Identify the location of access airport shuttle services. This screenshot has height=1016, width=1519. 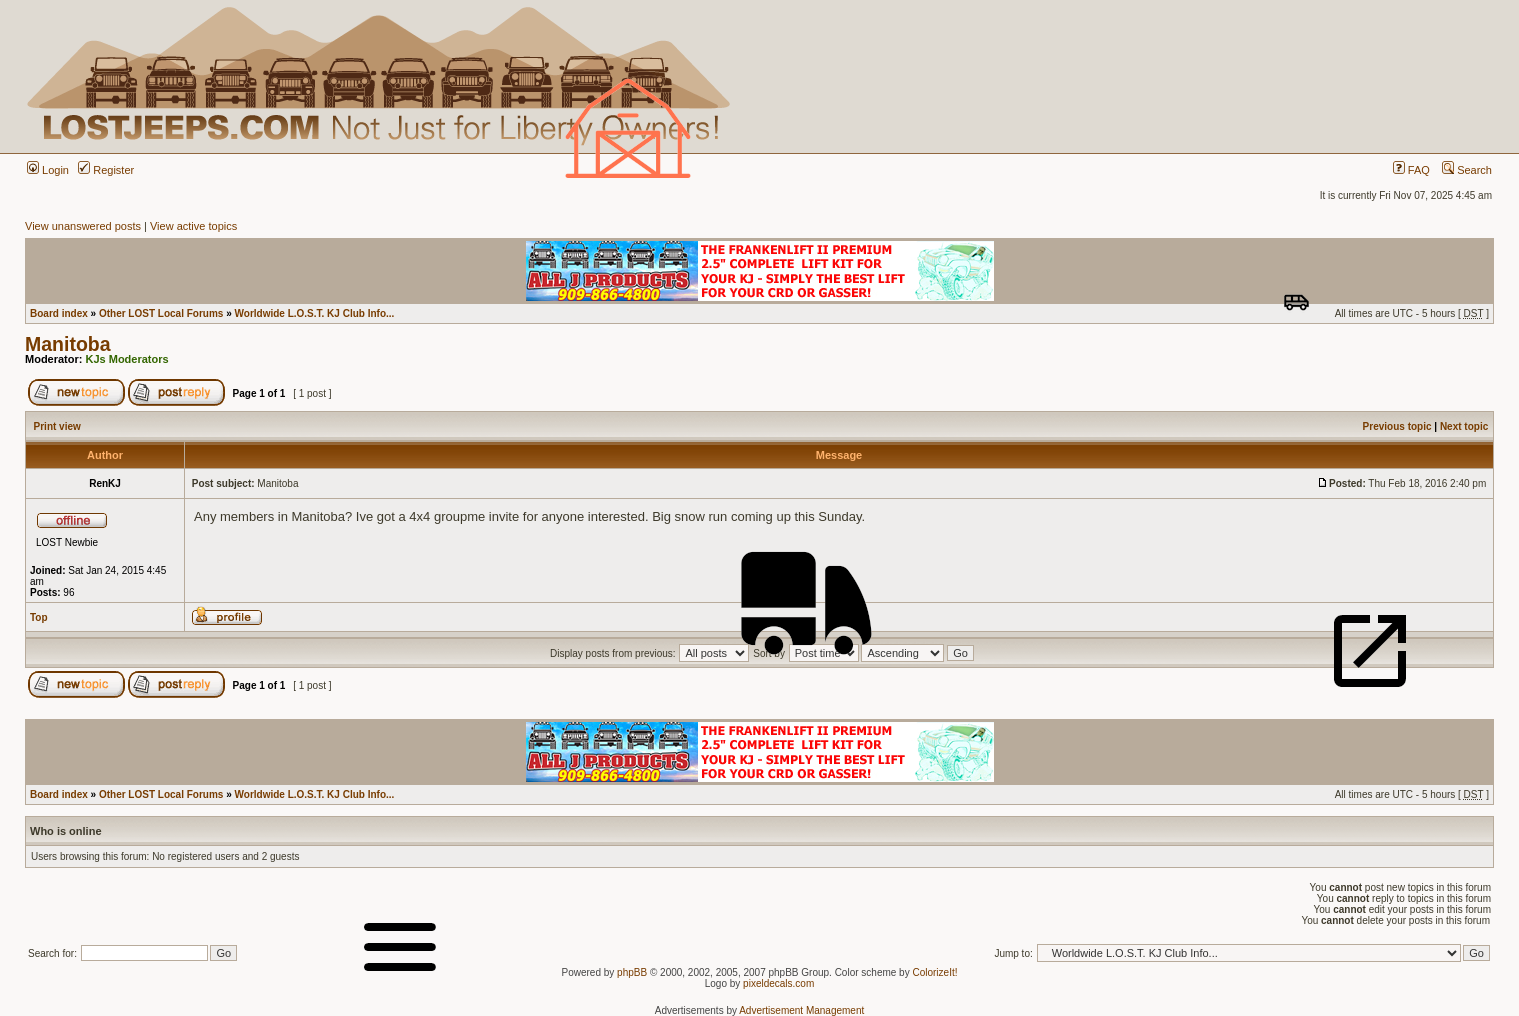
(1296, 302).